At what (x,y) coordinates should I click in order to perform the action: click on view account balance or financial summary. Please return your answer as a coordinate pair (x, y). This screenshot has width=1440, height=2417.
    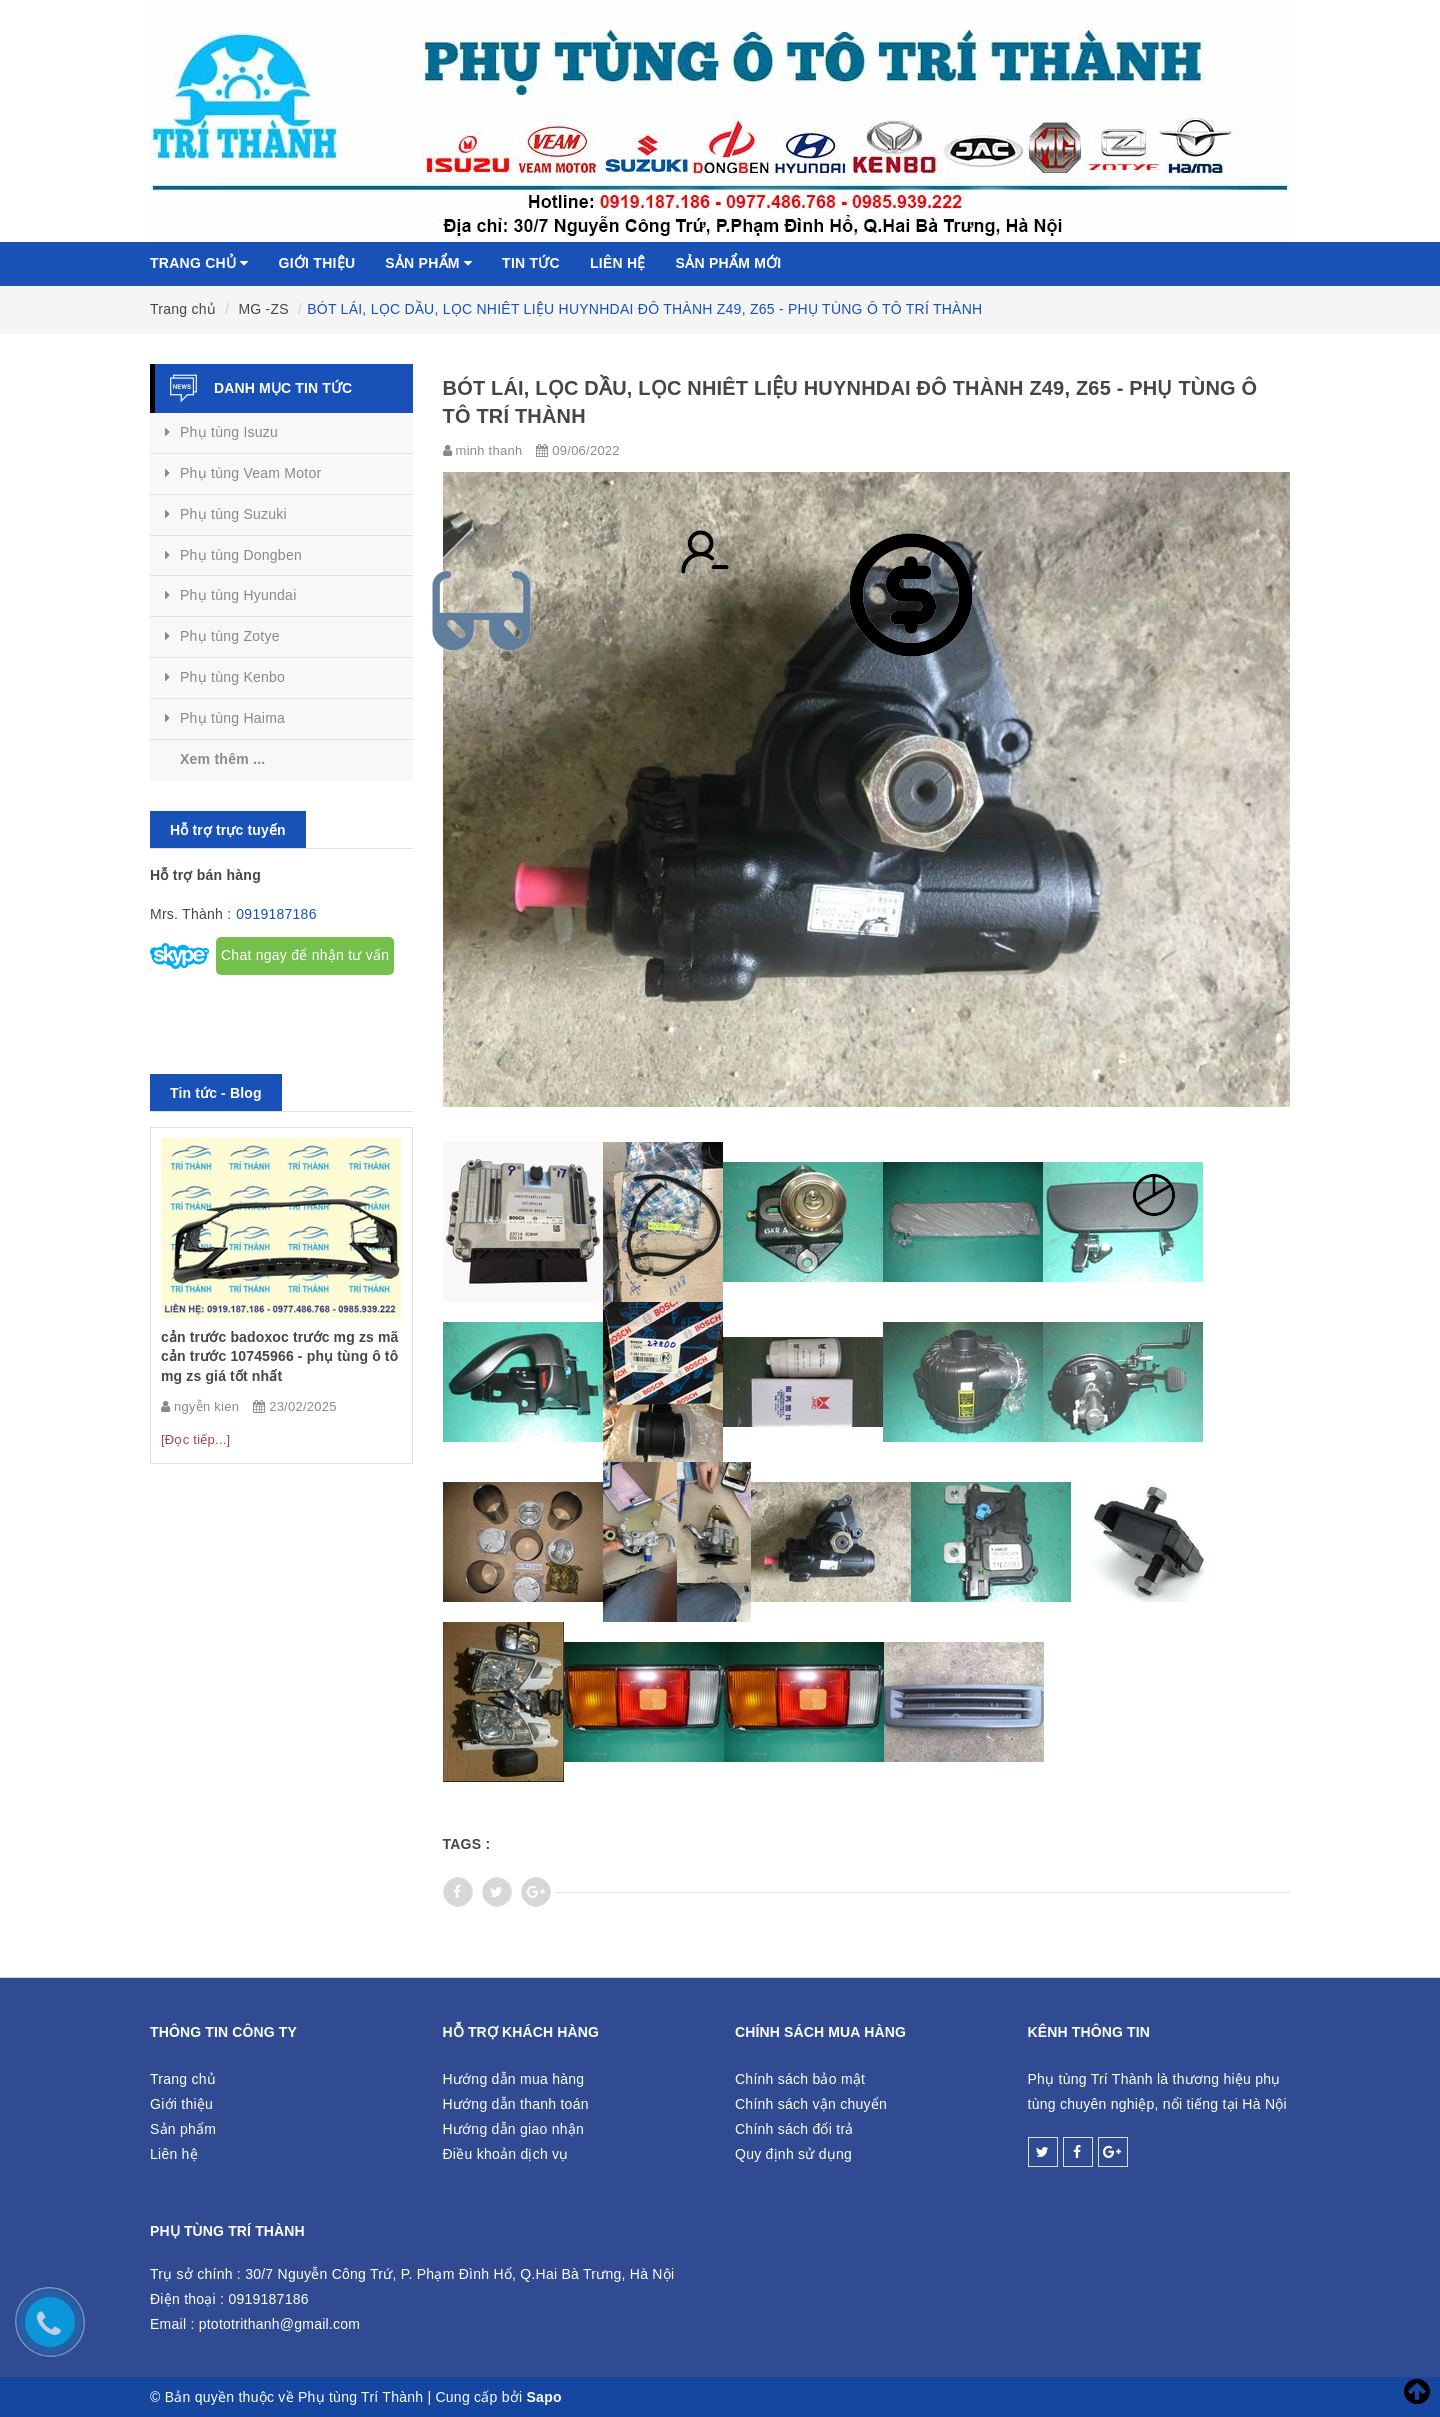
    Looking at the image, I should click on (911, 595).